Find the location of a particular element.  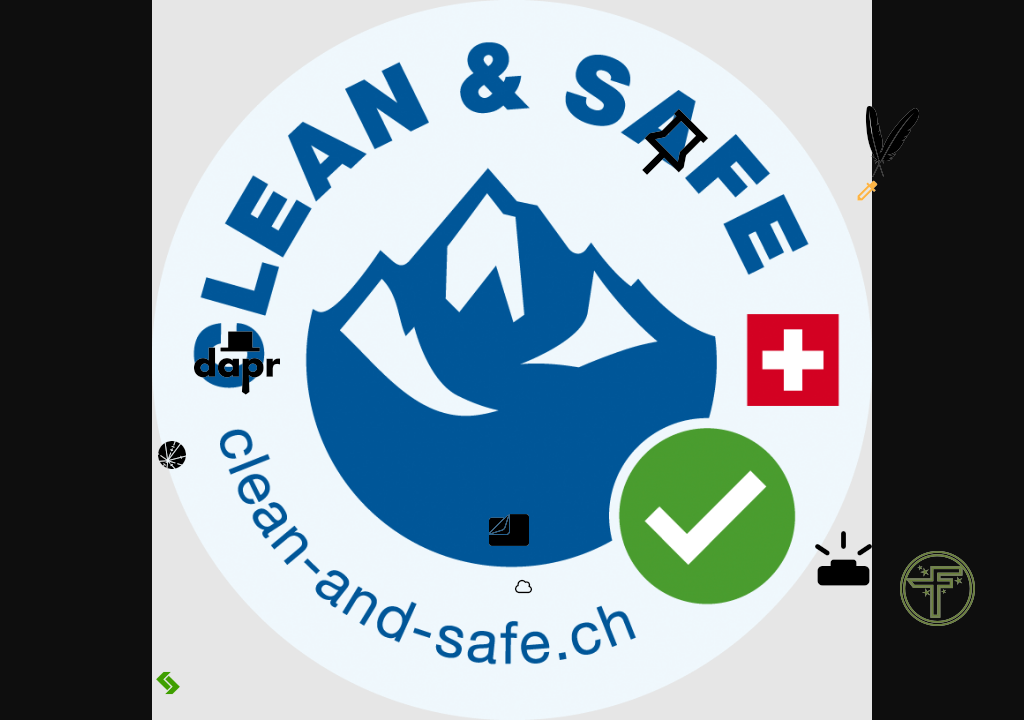

indicates active land mine or explosive hazard is located at coordinates (843, 559).